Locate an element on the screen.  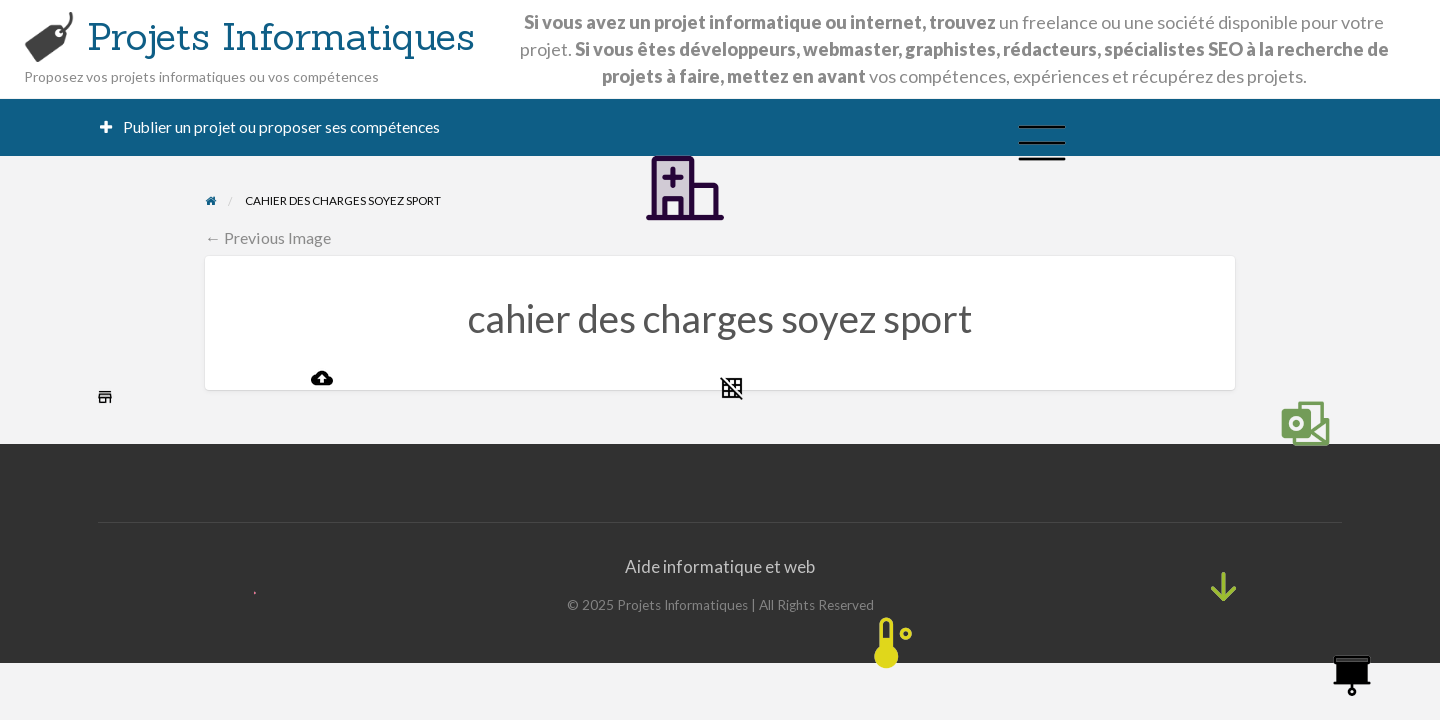
upload files to cloud storage is located at coordinates (322, 378).